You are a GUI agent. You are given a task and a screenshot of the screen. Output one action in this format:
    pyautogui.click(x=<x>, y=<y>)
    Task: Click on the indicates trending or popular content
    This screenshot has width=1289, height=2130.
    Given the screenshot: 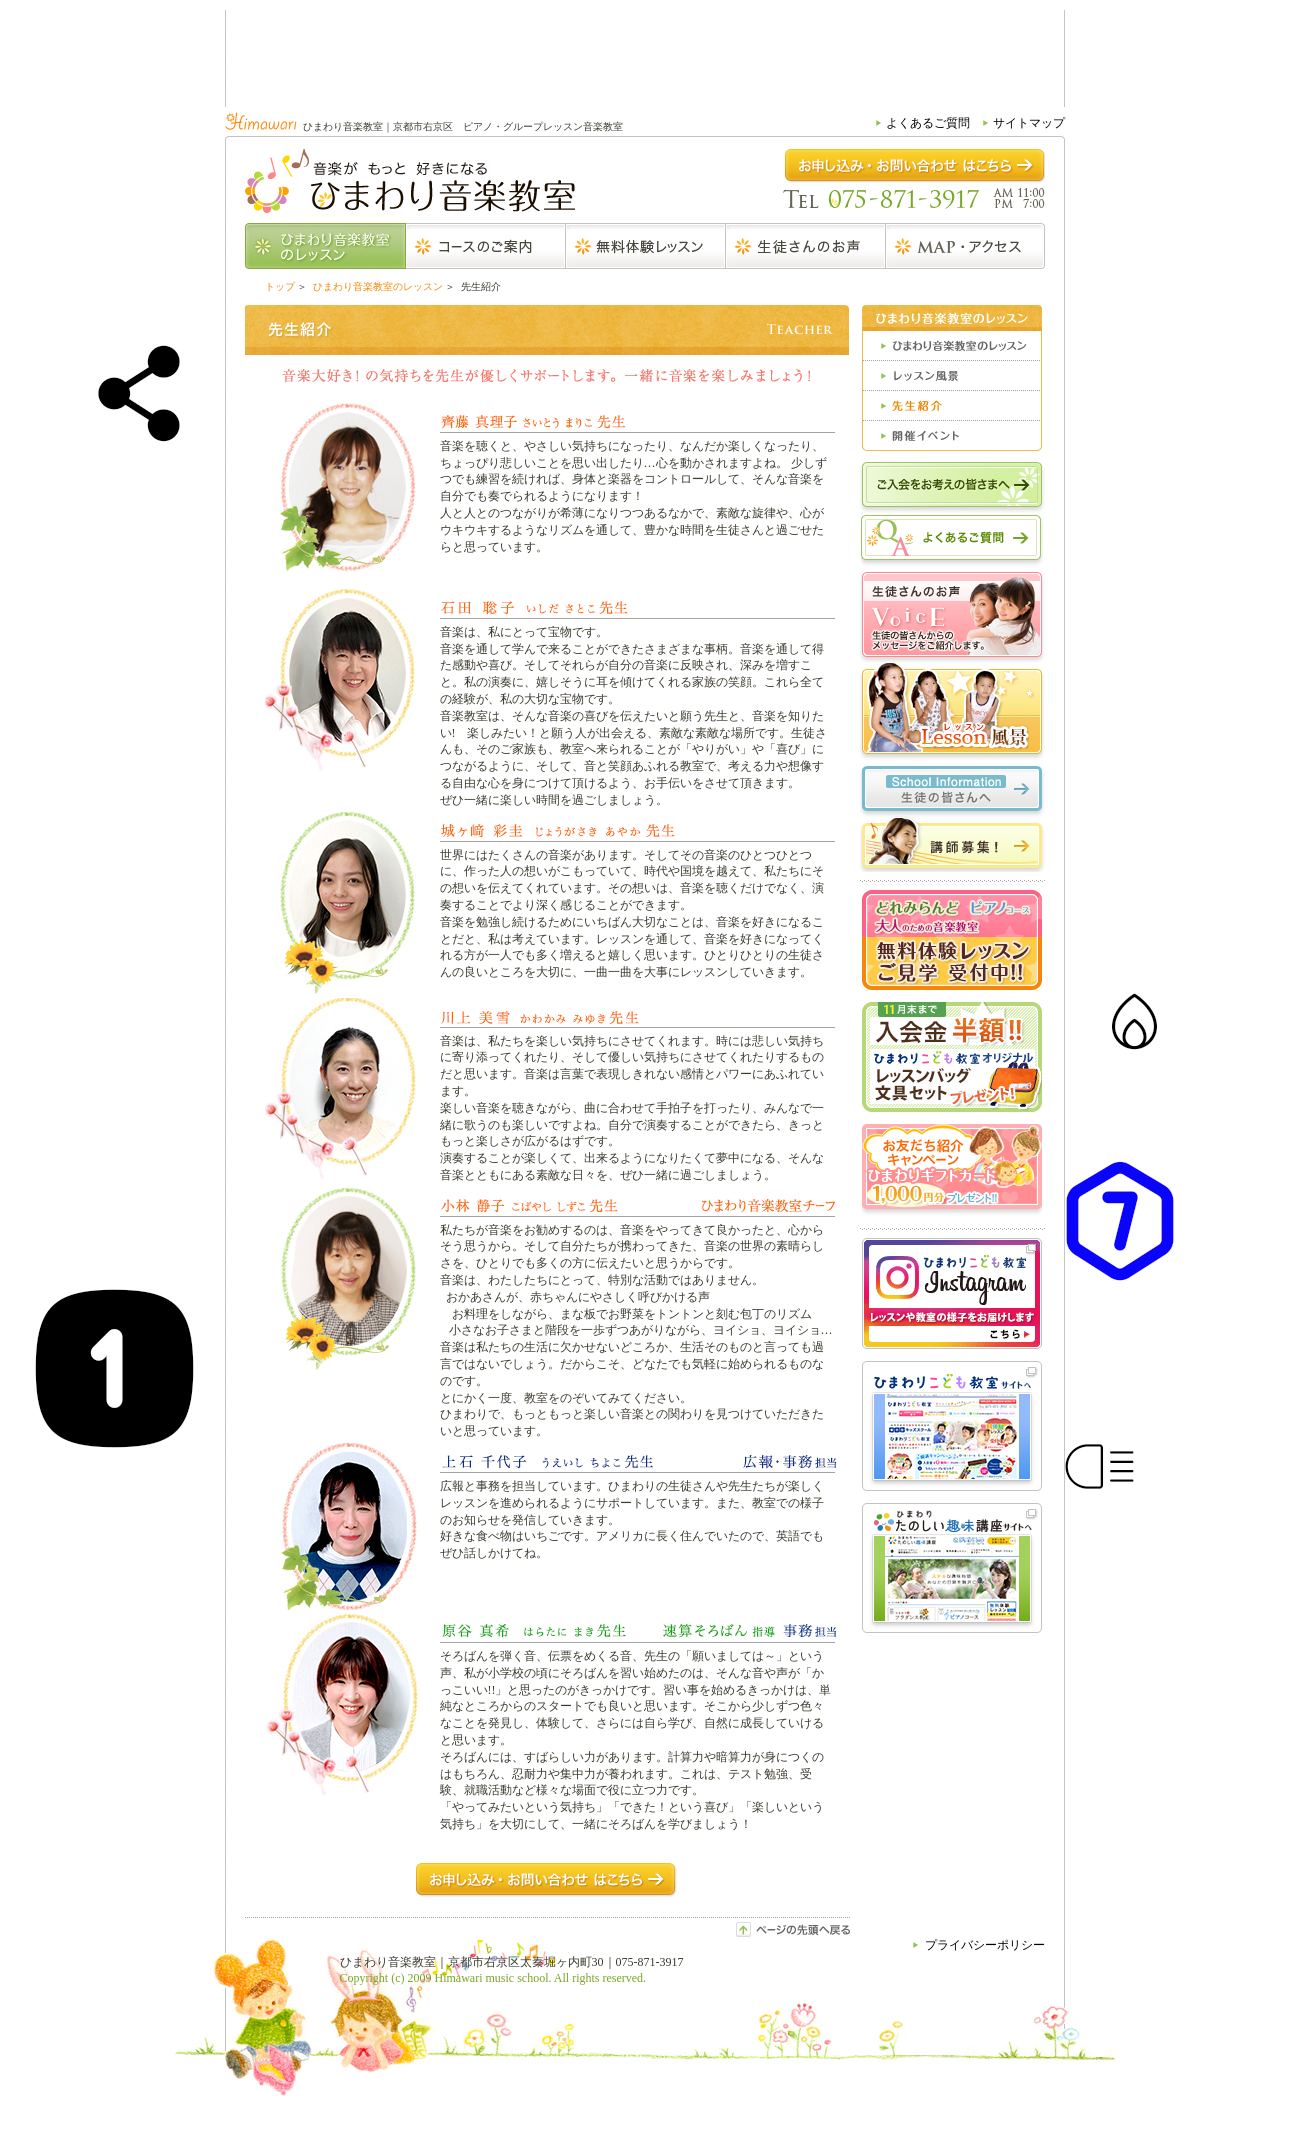 What is the action you would take?
    pyautogui.click(x=1134, y=1022)
    